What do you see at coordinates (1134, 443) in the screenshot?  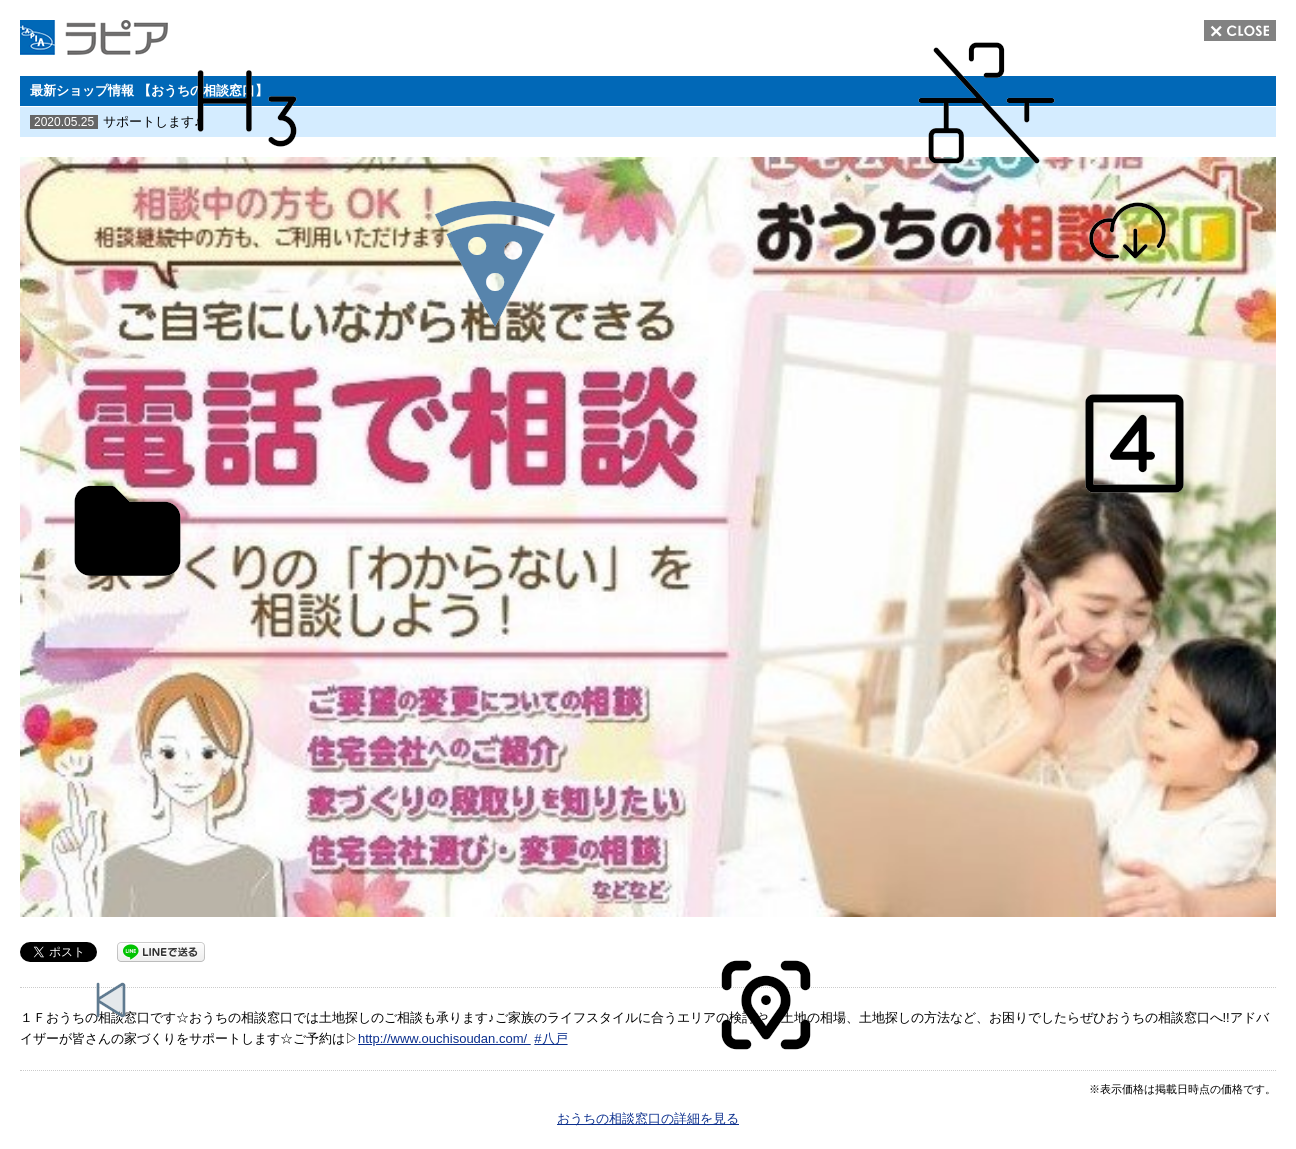 I see `select or input the number four` at bounding box center [1134, 443].